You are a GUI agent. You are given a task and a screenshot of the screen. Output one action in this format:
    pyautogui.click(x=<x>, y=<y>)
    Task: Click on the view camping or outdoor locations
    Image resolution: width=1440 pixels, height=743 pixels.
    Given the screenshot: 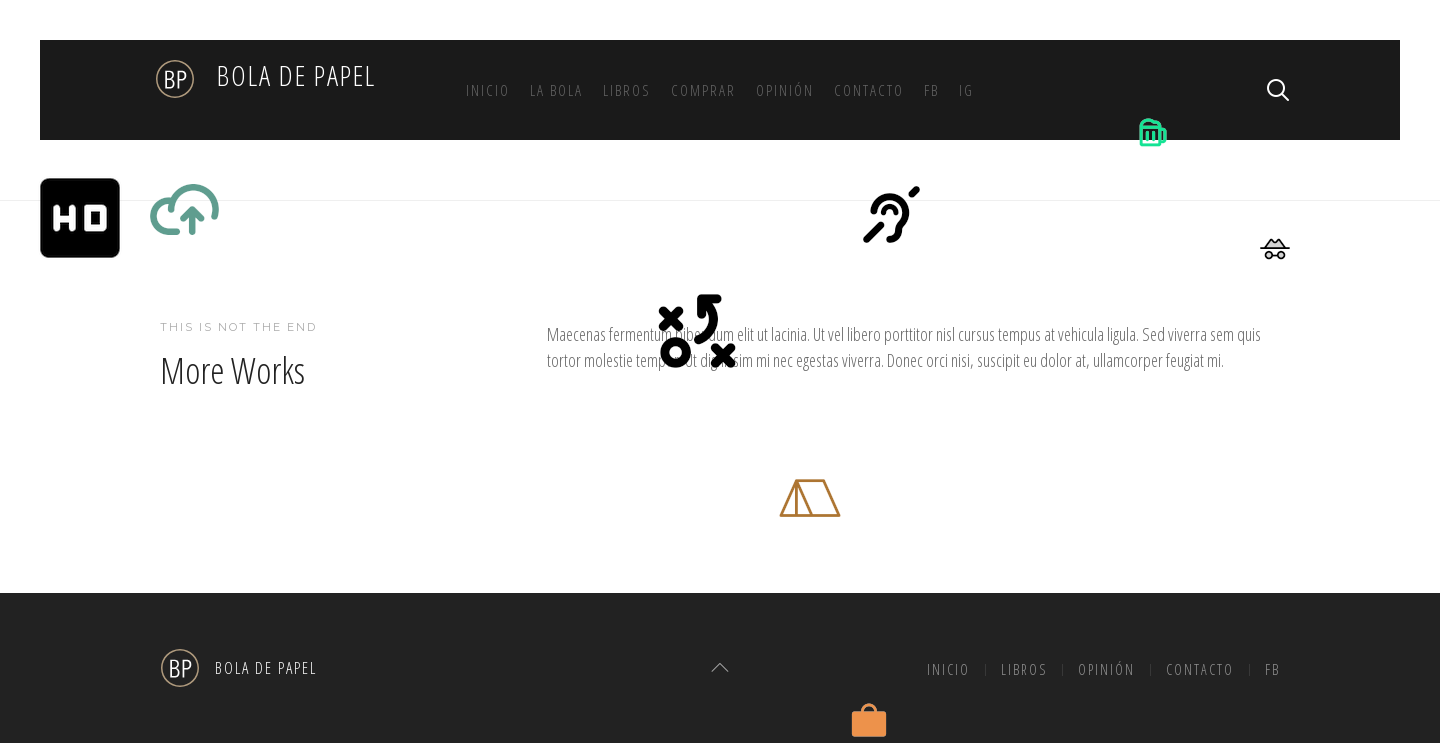 What is the action you would take?
    pyautogui.click(x=810, y=500)
    